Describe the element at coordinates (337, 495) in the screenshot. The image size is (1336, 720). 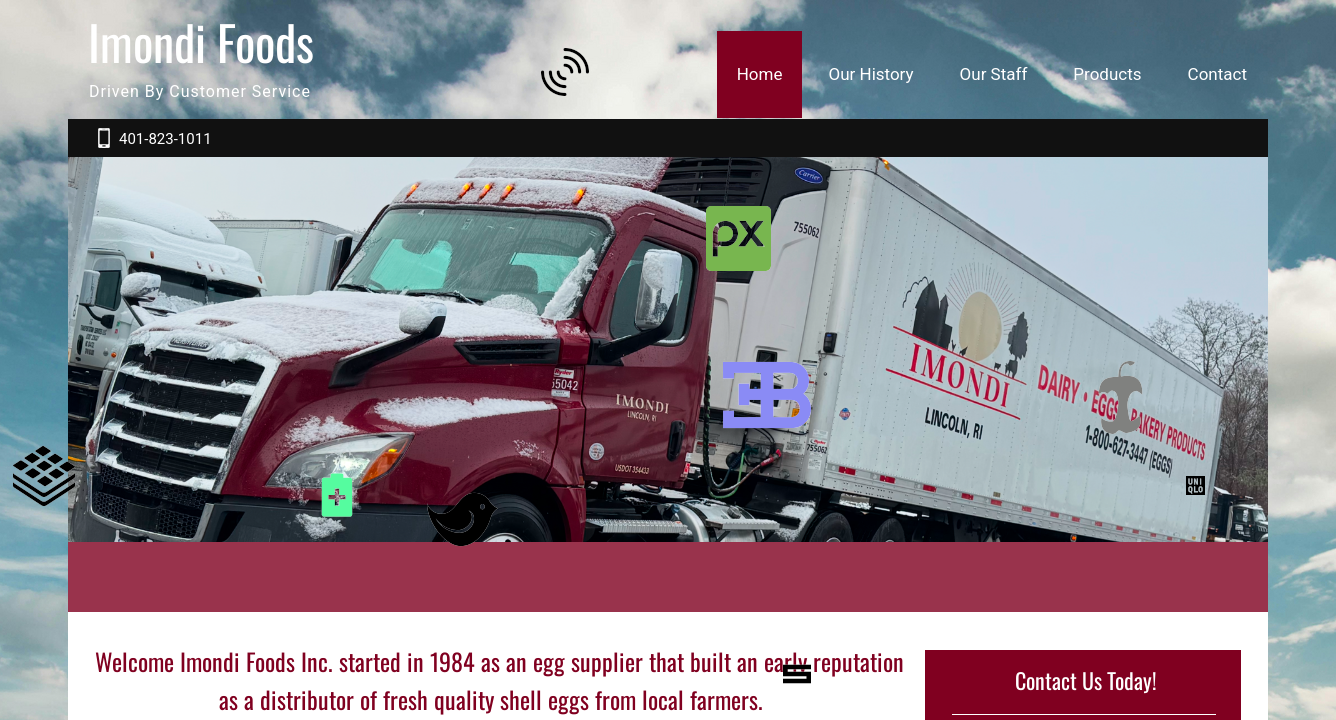
I see `enable battery saver mode` at that location.